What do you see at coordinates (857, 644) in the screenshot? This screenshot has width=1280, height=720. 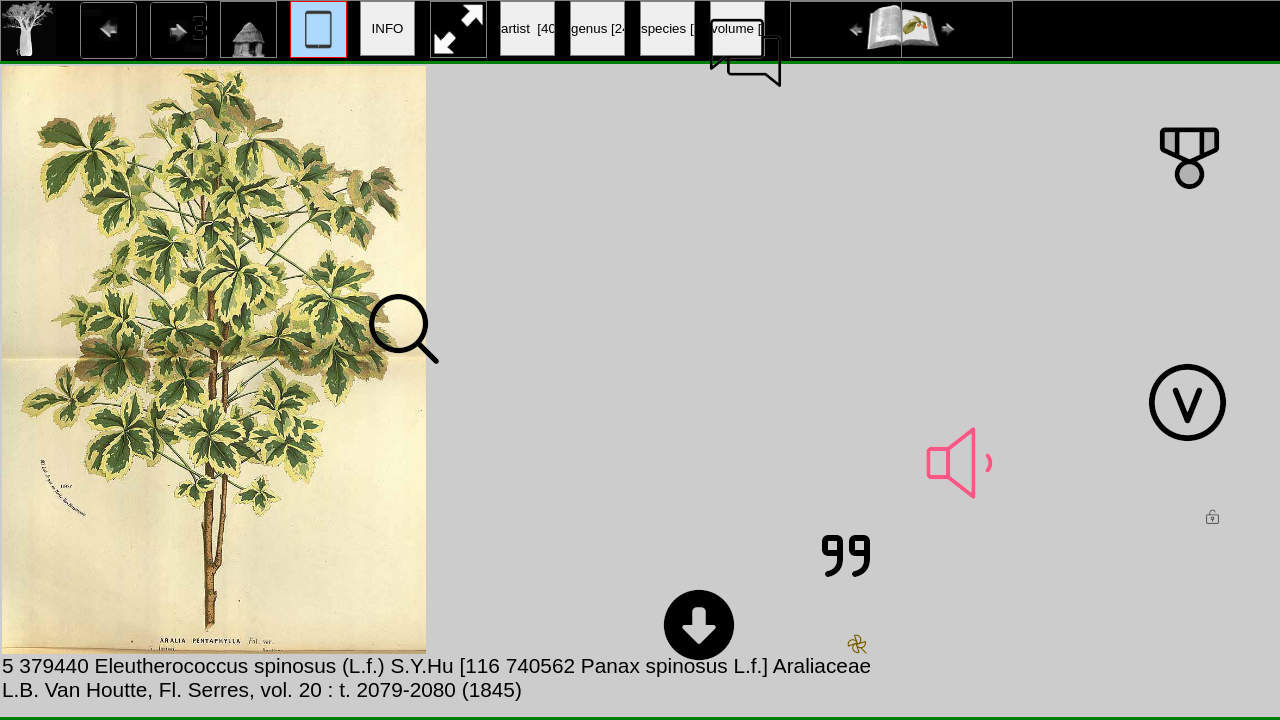 I see `decorative or playful element indicating fun or whimsy` at bounding box center [857, 644].